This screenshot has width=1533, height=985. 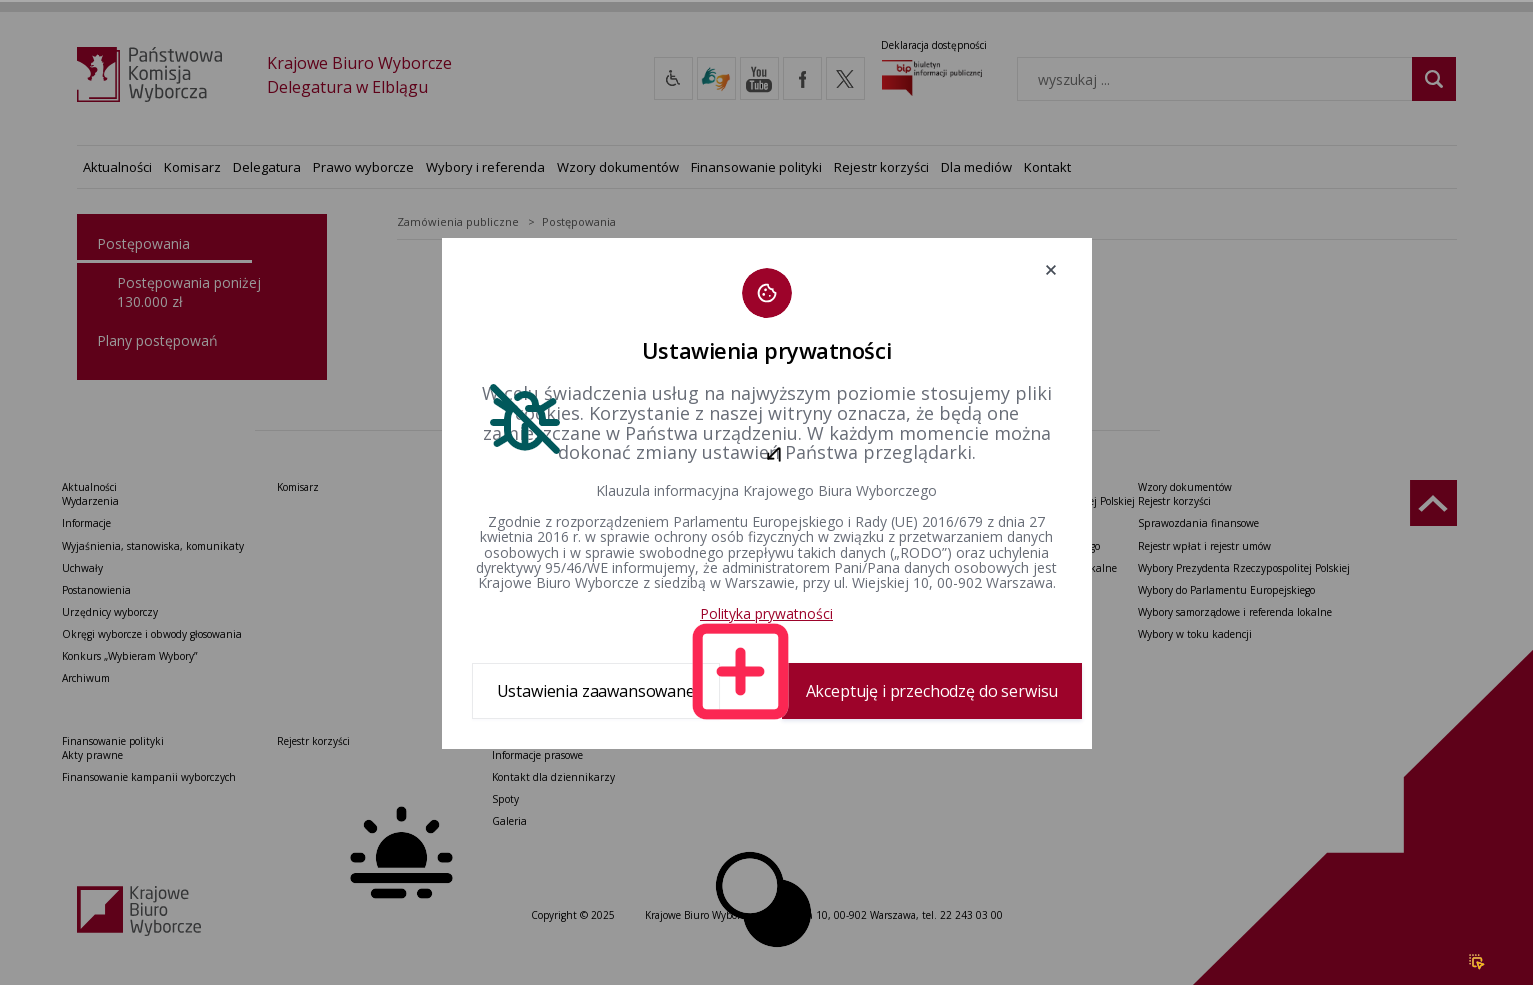 I want to click on drag and drop to reorder items, so click(x=1476, y=961).